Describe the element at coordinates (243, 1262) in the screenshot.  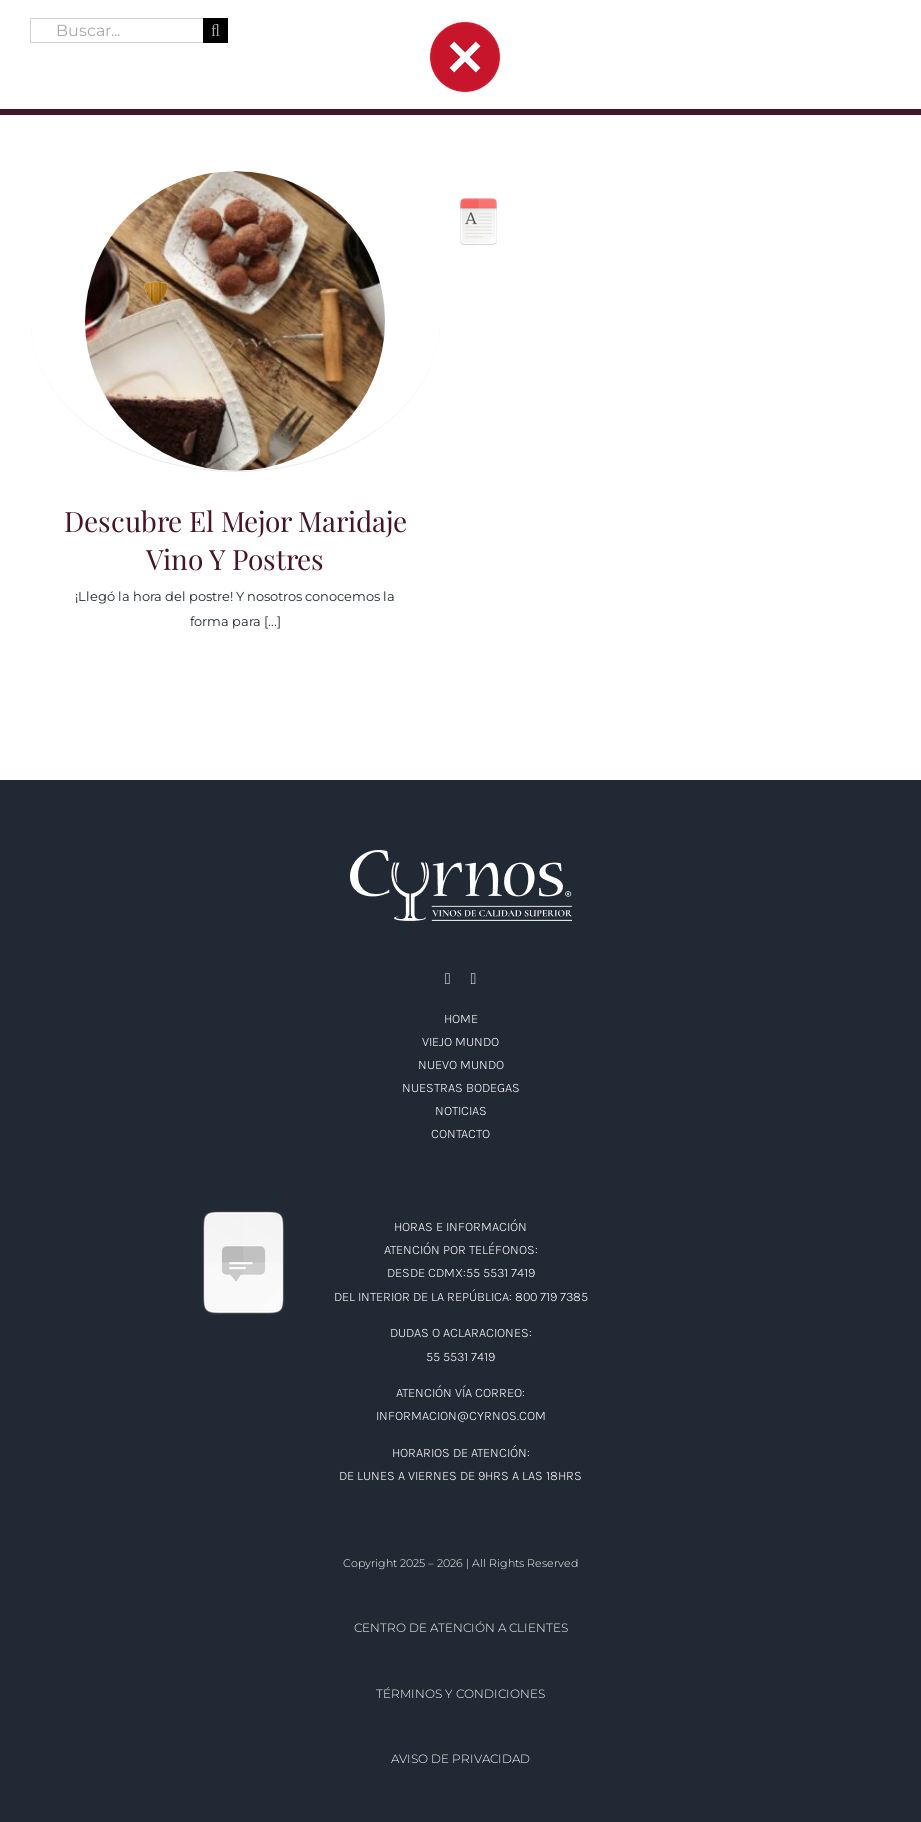
I see `a SAMI subtitle or caption file` at that location.